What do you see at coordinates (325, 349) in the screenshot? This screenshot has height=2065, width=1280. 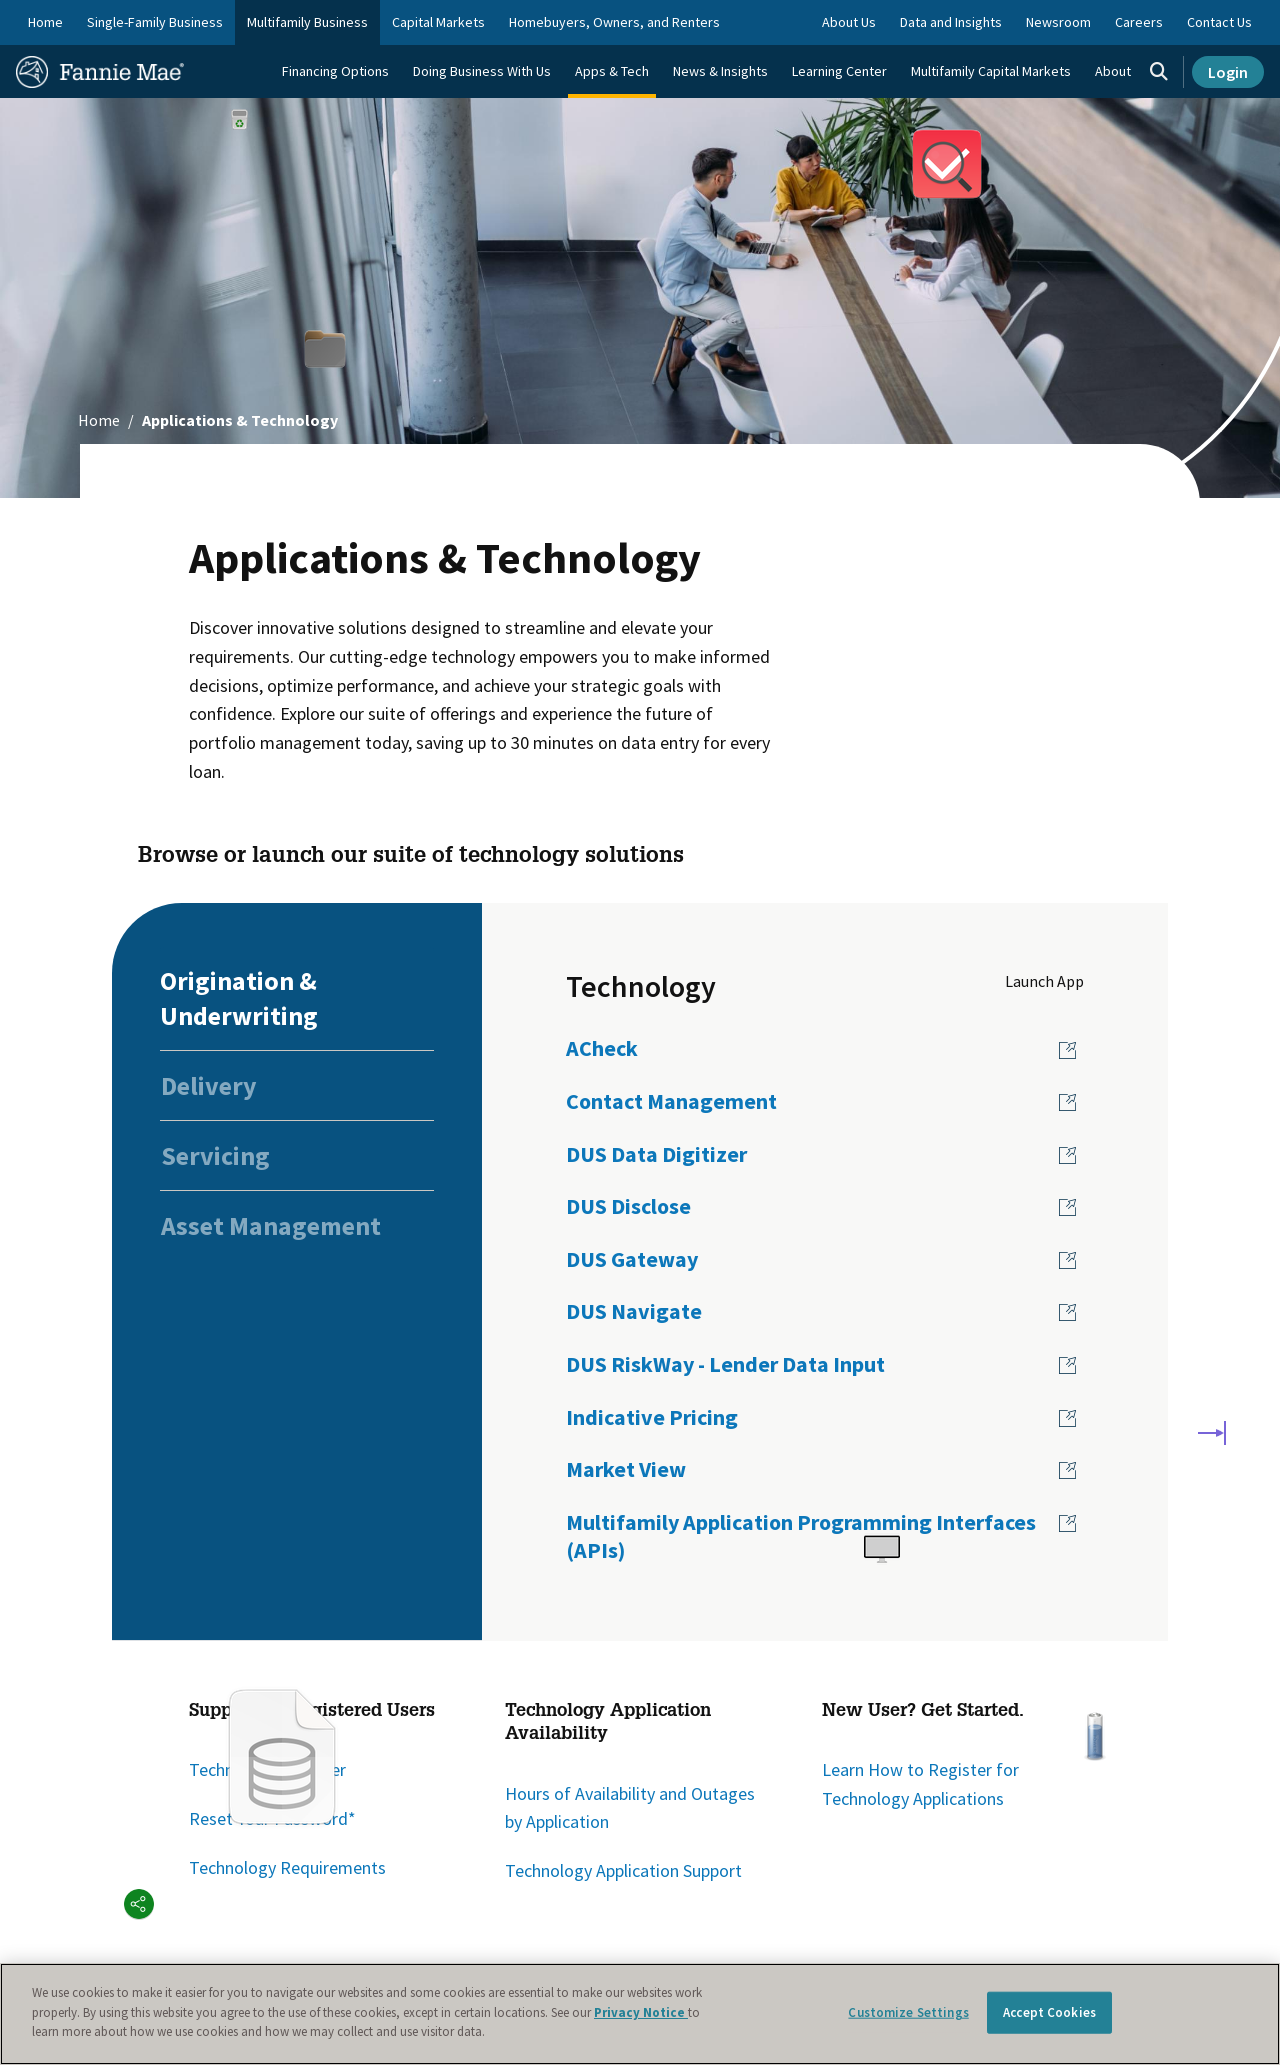 I see `open a folder to view its contents` at bounding box center [325, 349].